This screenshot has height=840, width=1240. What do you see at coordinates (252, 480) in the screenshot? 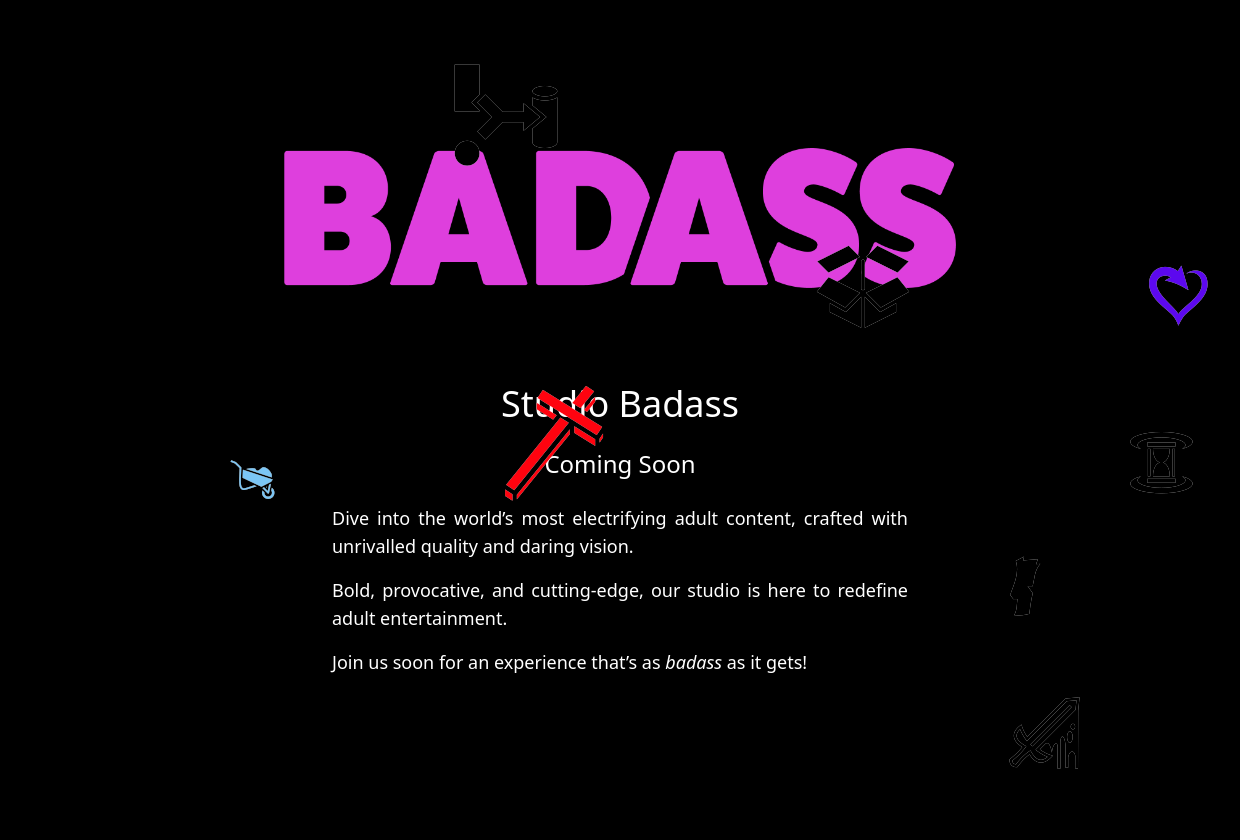
I see `access gardening or landscaping tools` at bounding box center [252, 480].